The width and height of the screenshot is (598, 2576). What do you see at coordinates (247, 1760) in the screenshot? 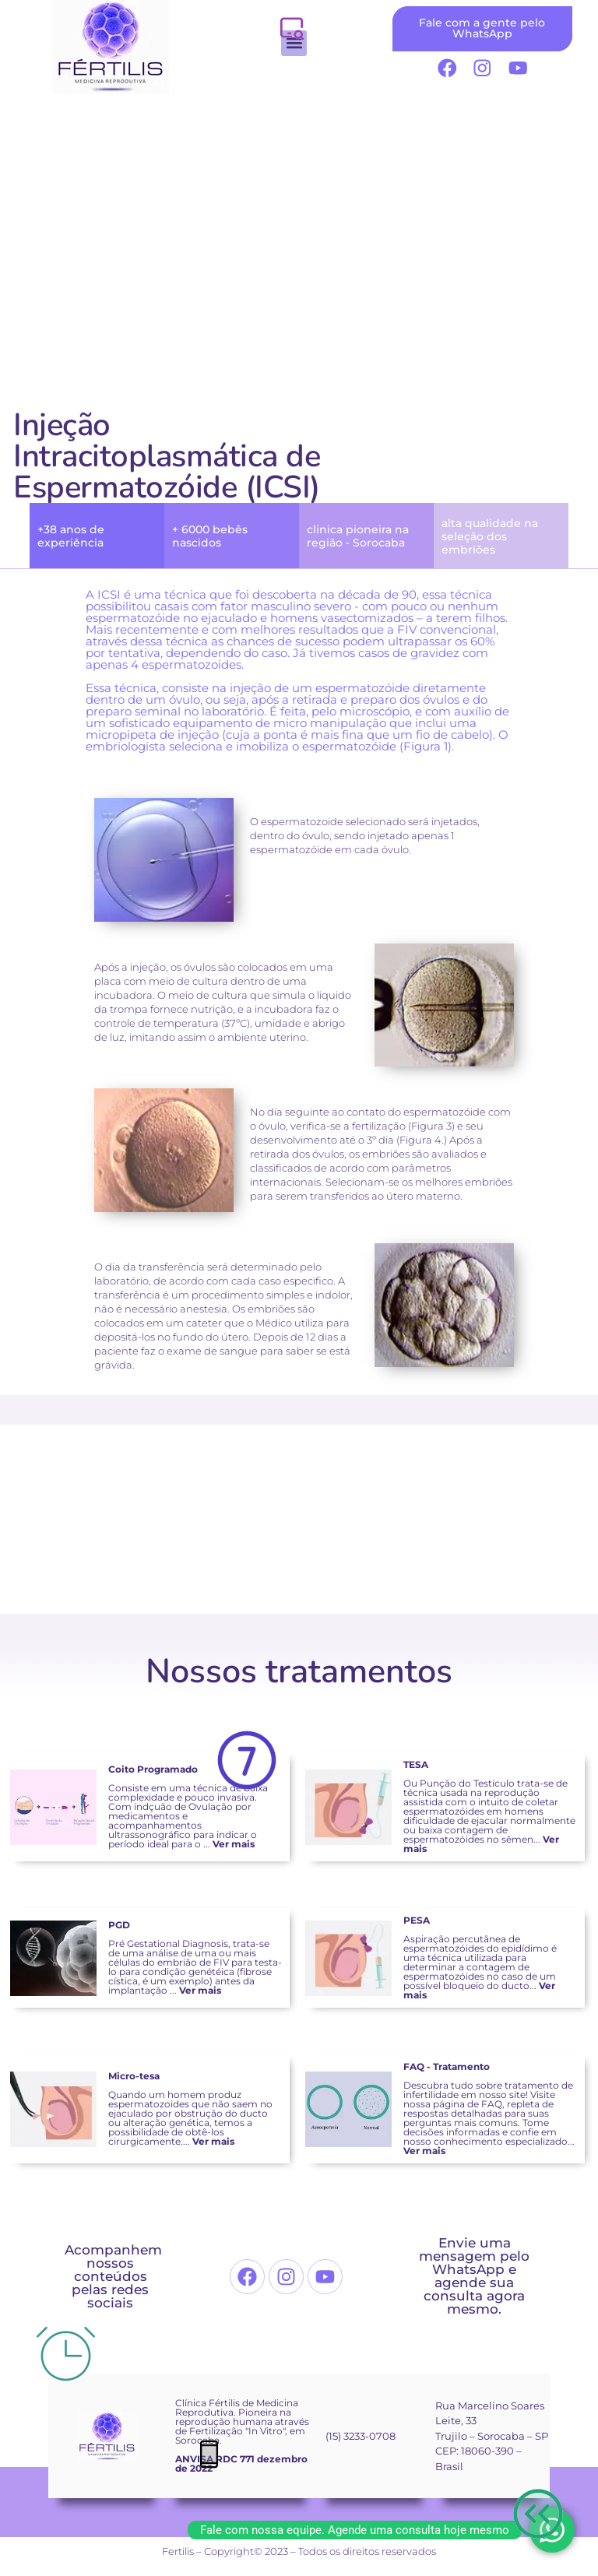
I see `indicates step 7 in a numbered sequence` at bounding box center [247, 1760].